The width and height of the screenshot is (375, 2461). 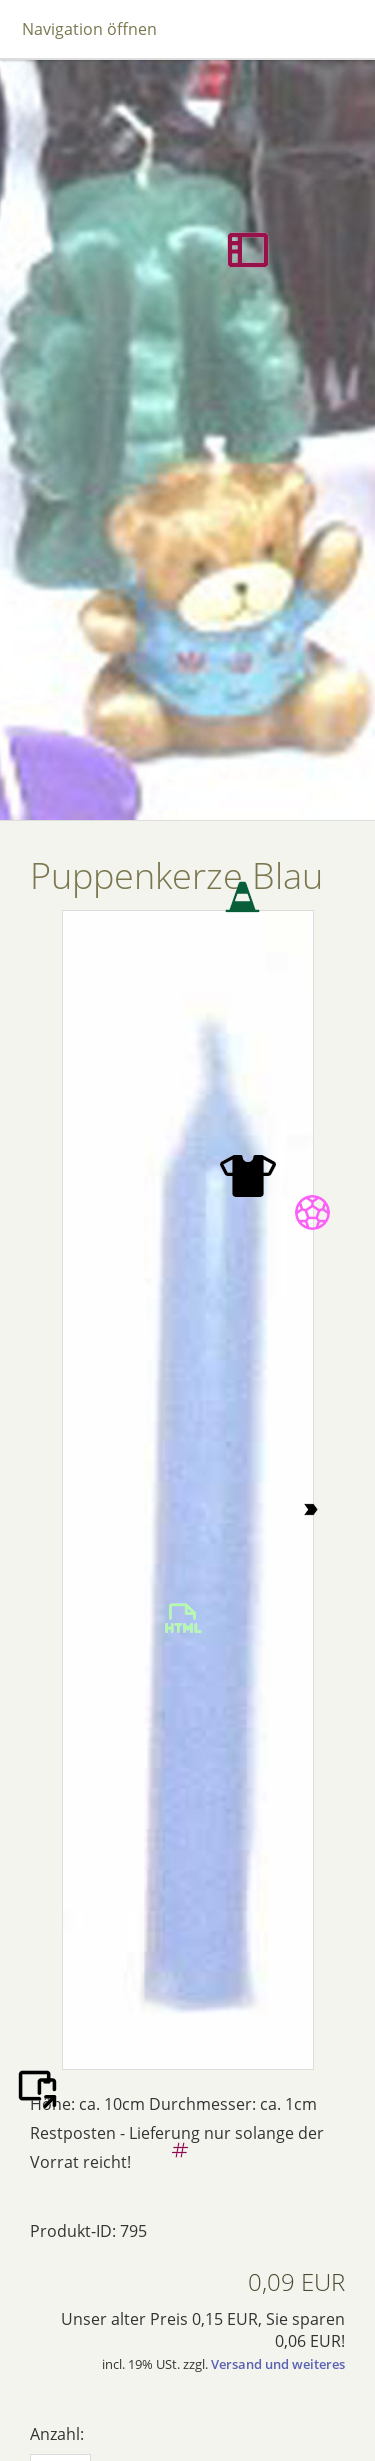 What do you see at coordinates (248, 1176) in the screenshot?
I see `browse clothing or apparel items` at bounding box center [248, 1176].